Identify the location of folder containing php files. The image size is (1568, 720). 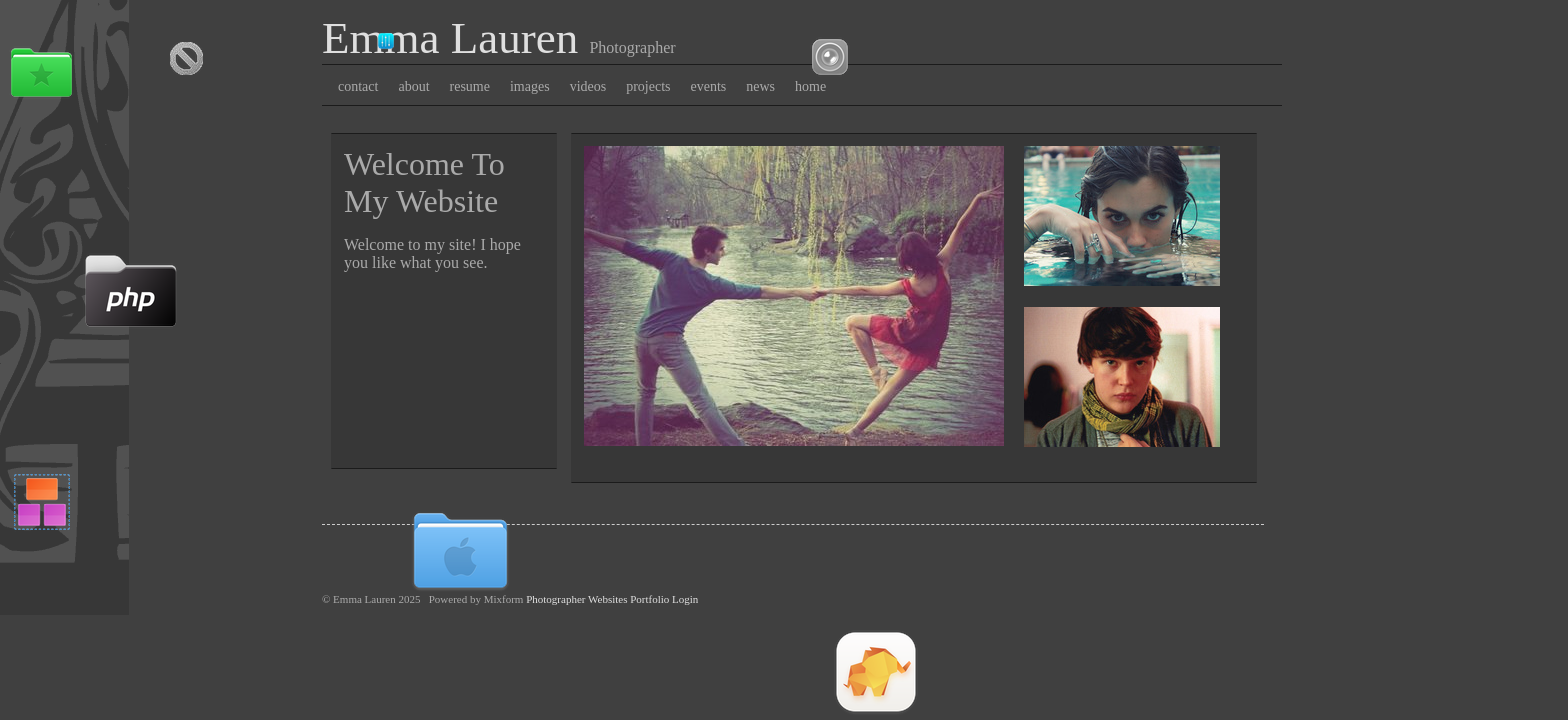
(130, 293).